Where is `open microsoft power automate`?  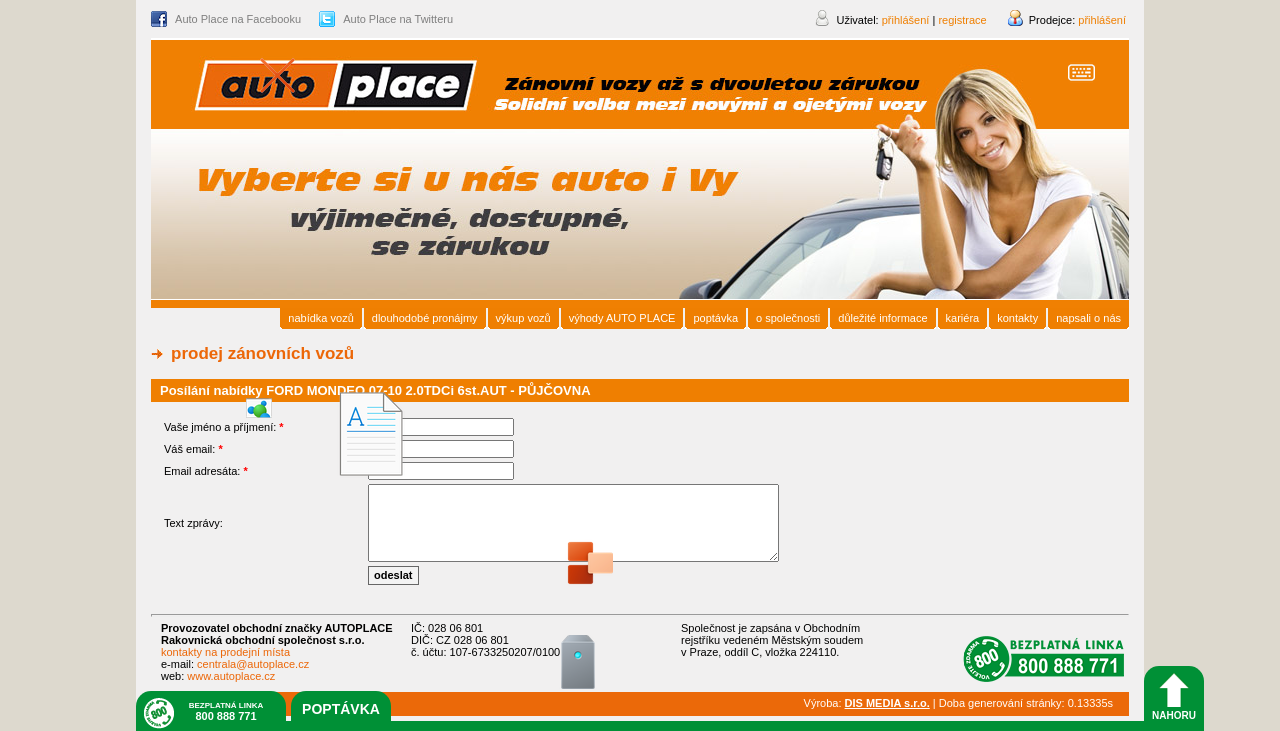
open microsoft power automate is located at coordinates (589, 563).